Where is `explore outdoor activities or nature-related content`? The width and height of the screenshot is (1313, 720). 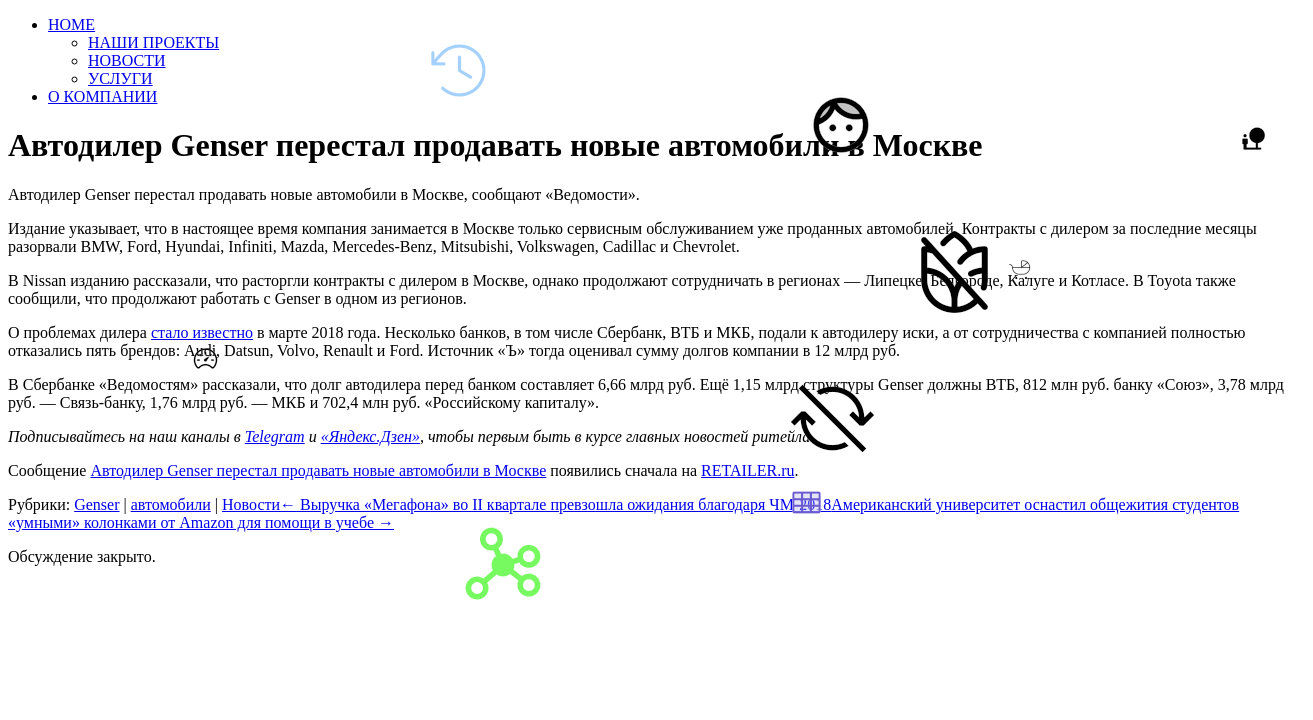
explore outdoor activities or nature-related content is located at coordinates (1253, 138).